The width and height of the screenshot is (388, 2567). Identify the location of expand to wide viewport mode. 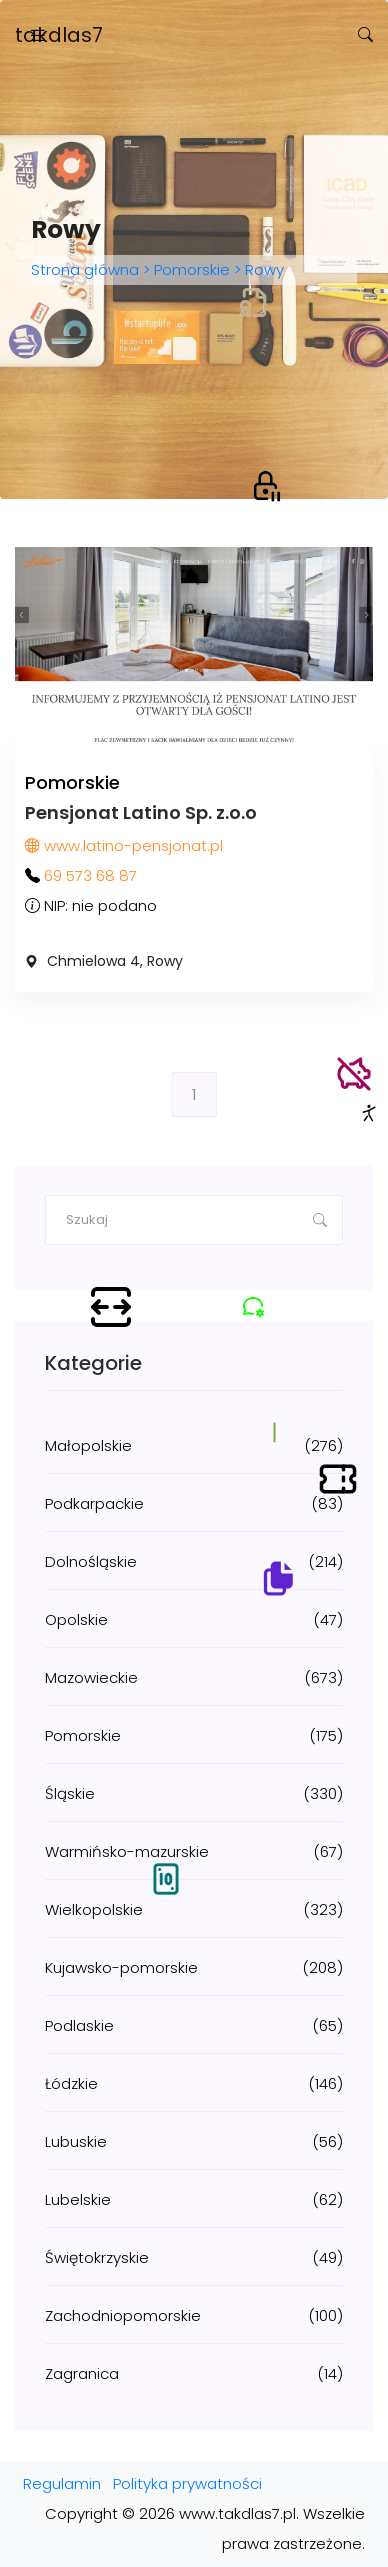
(111, 1307).